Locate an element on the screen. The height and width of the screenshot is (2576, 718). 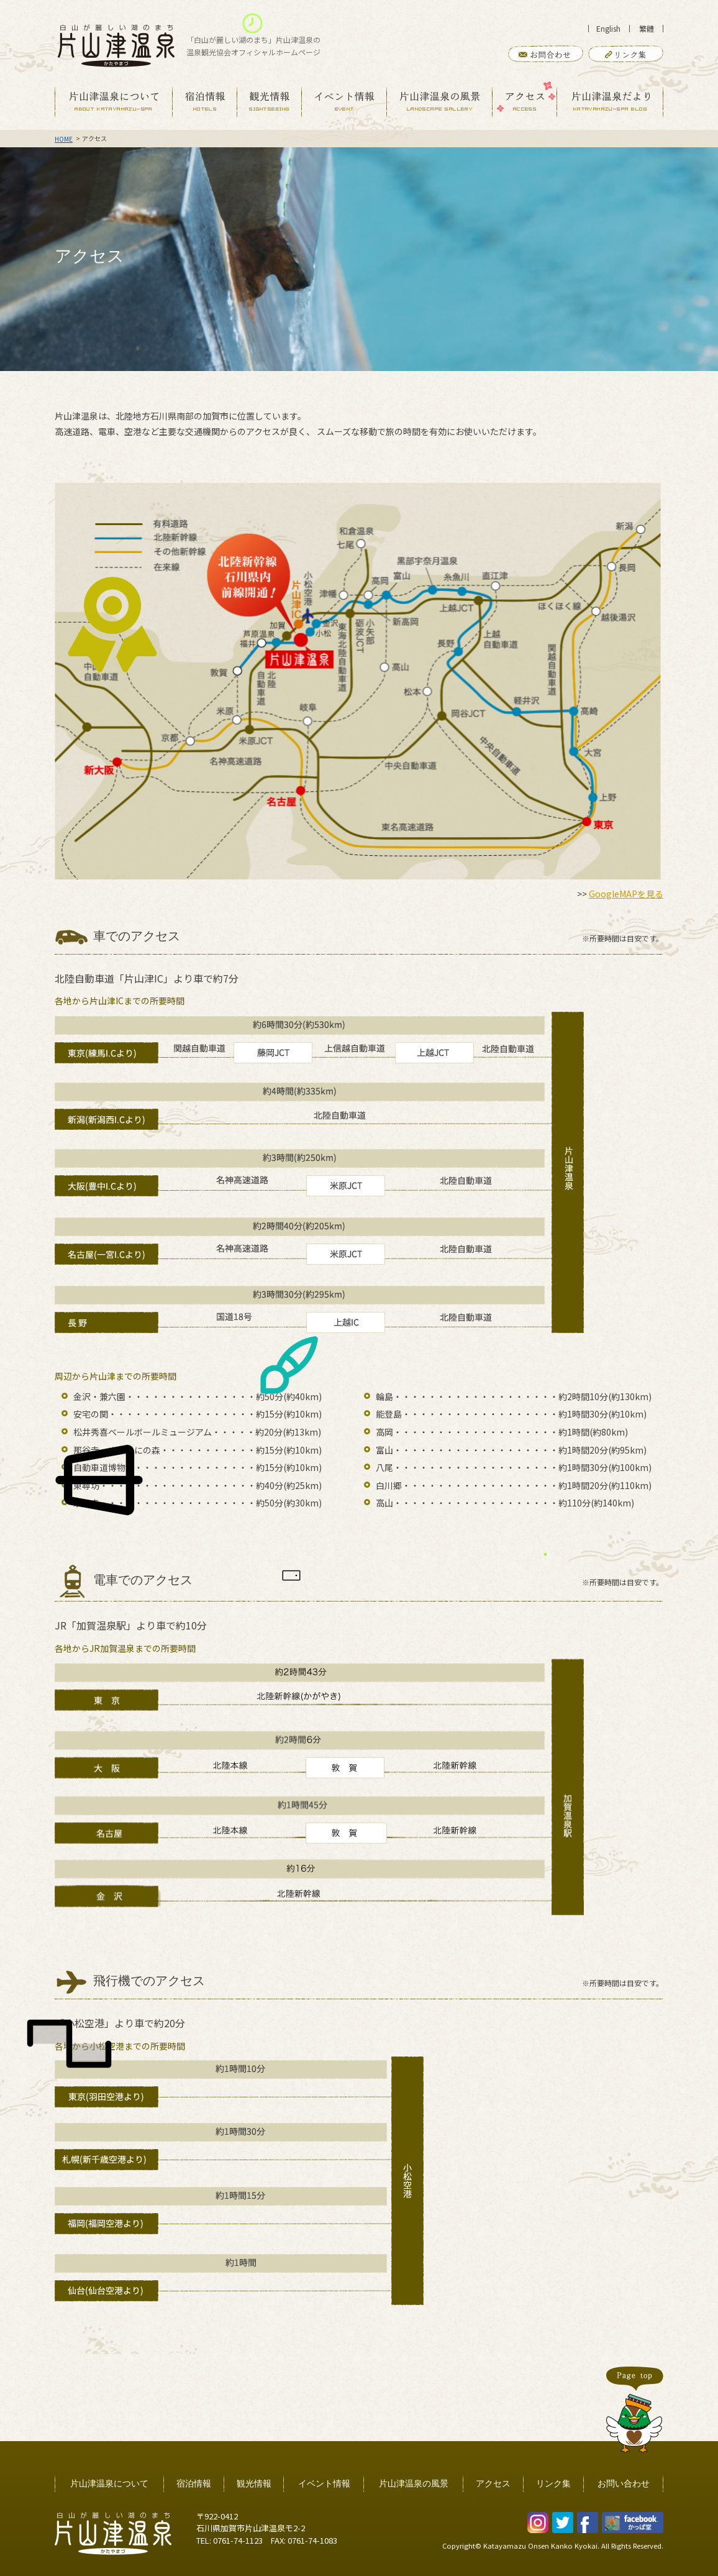
indicates an unread notification or new item is located at coordinates (545, 1554).